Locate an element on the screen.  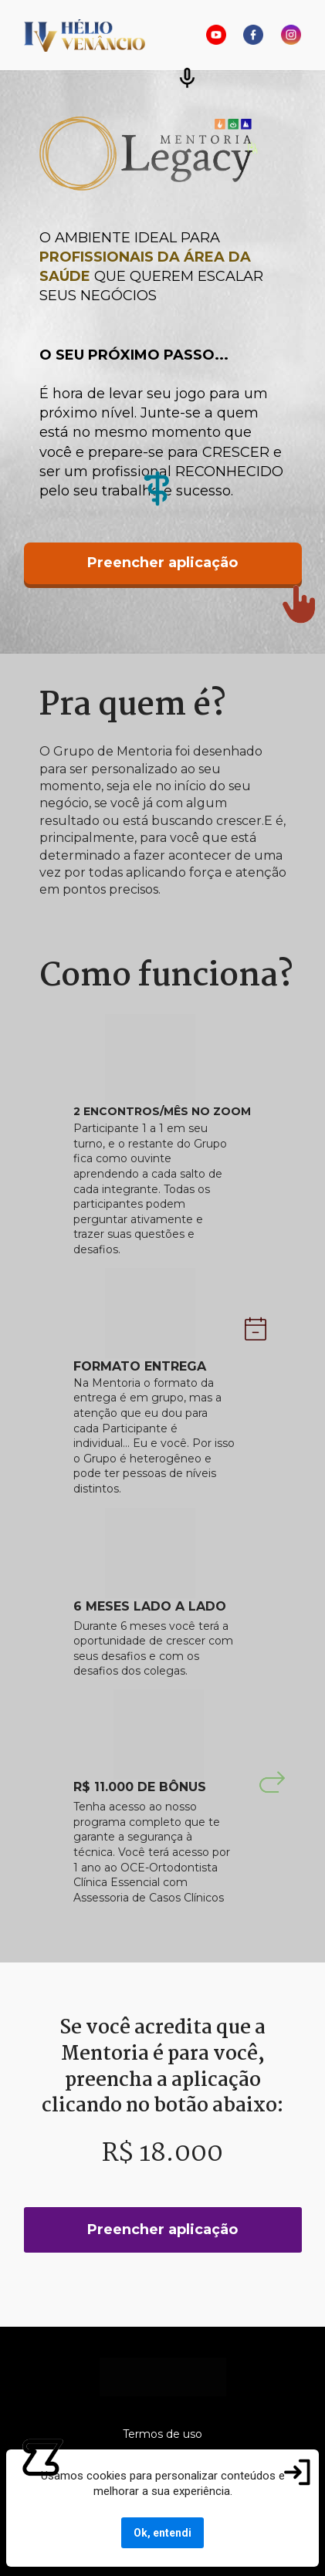
tap to start voice input is located at coordinates (187, 78).